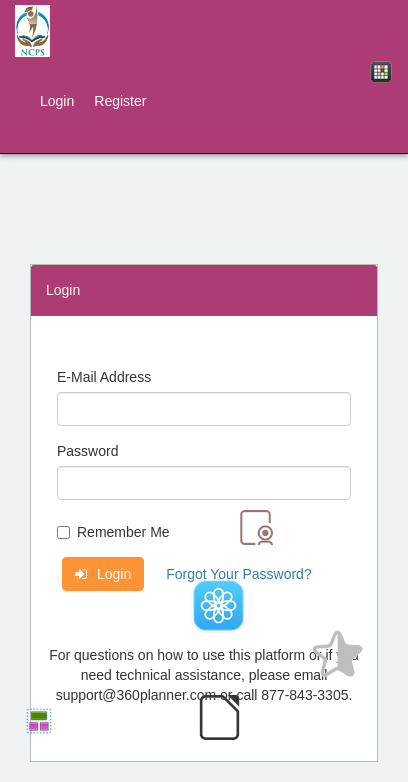 The image size is (408, 782). Describe the element at coordinates (337, 655) in the screenshot. I see `indicates a partial or half rating` at that location.